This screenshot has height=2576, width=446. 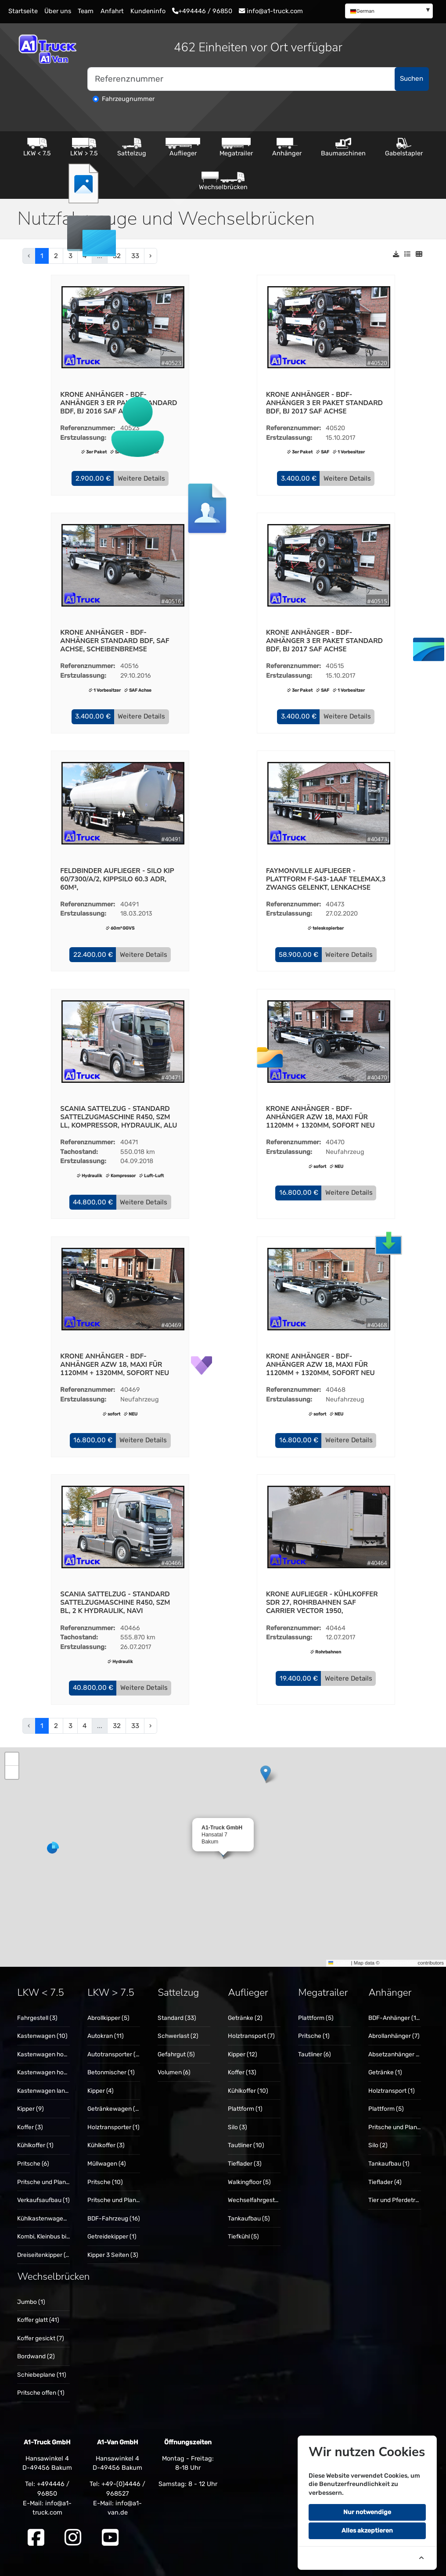 What do you see at coordinates (207, 508) in the screenshot?
I see `user data or contacts file` at bounding box center [207, 508].